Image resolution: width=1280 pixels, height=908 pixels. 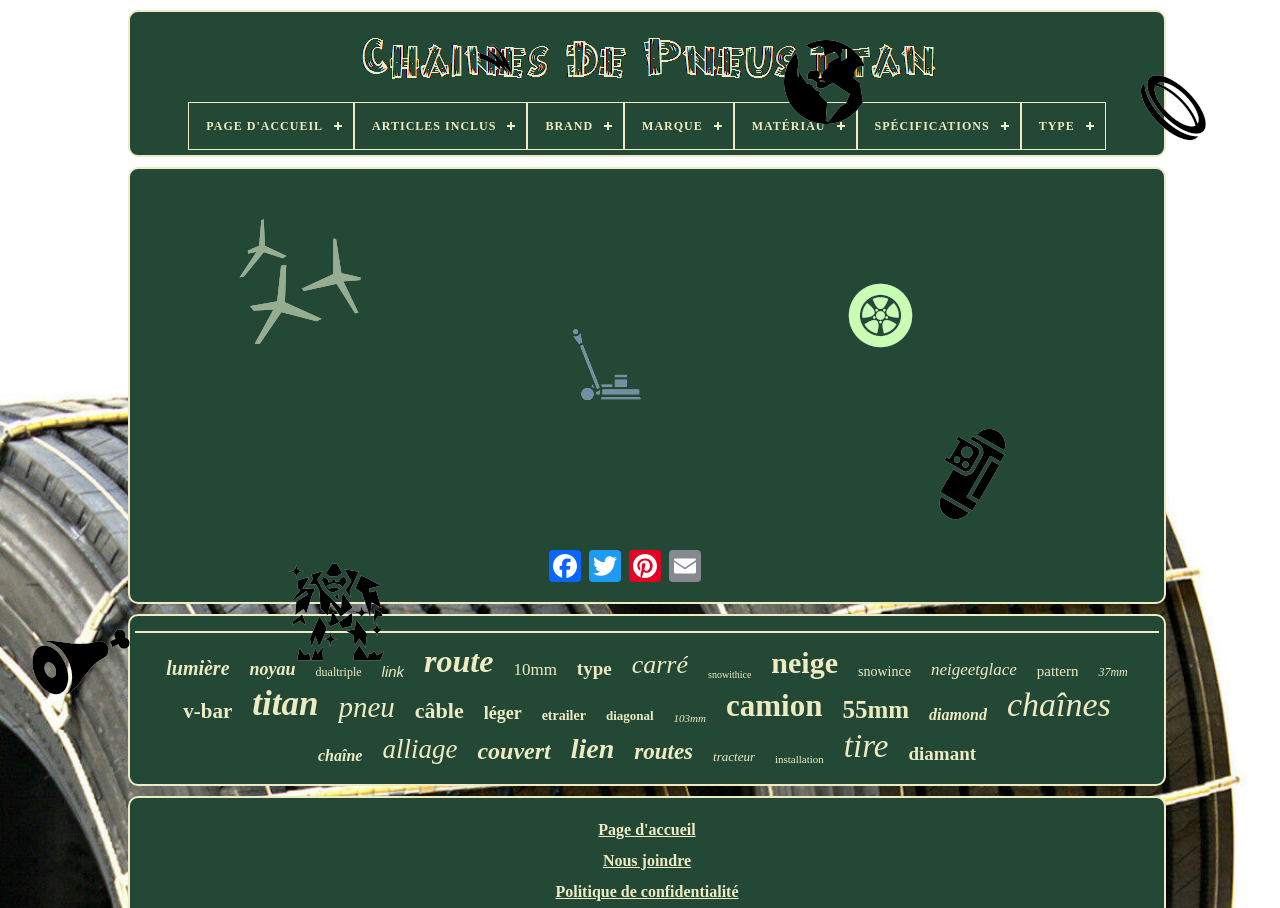 What do you see at coordinates (880, 315) in the screenshot?
I see `access vehicle or tire settings` at bounding box center [880, 315].